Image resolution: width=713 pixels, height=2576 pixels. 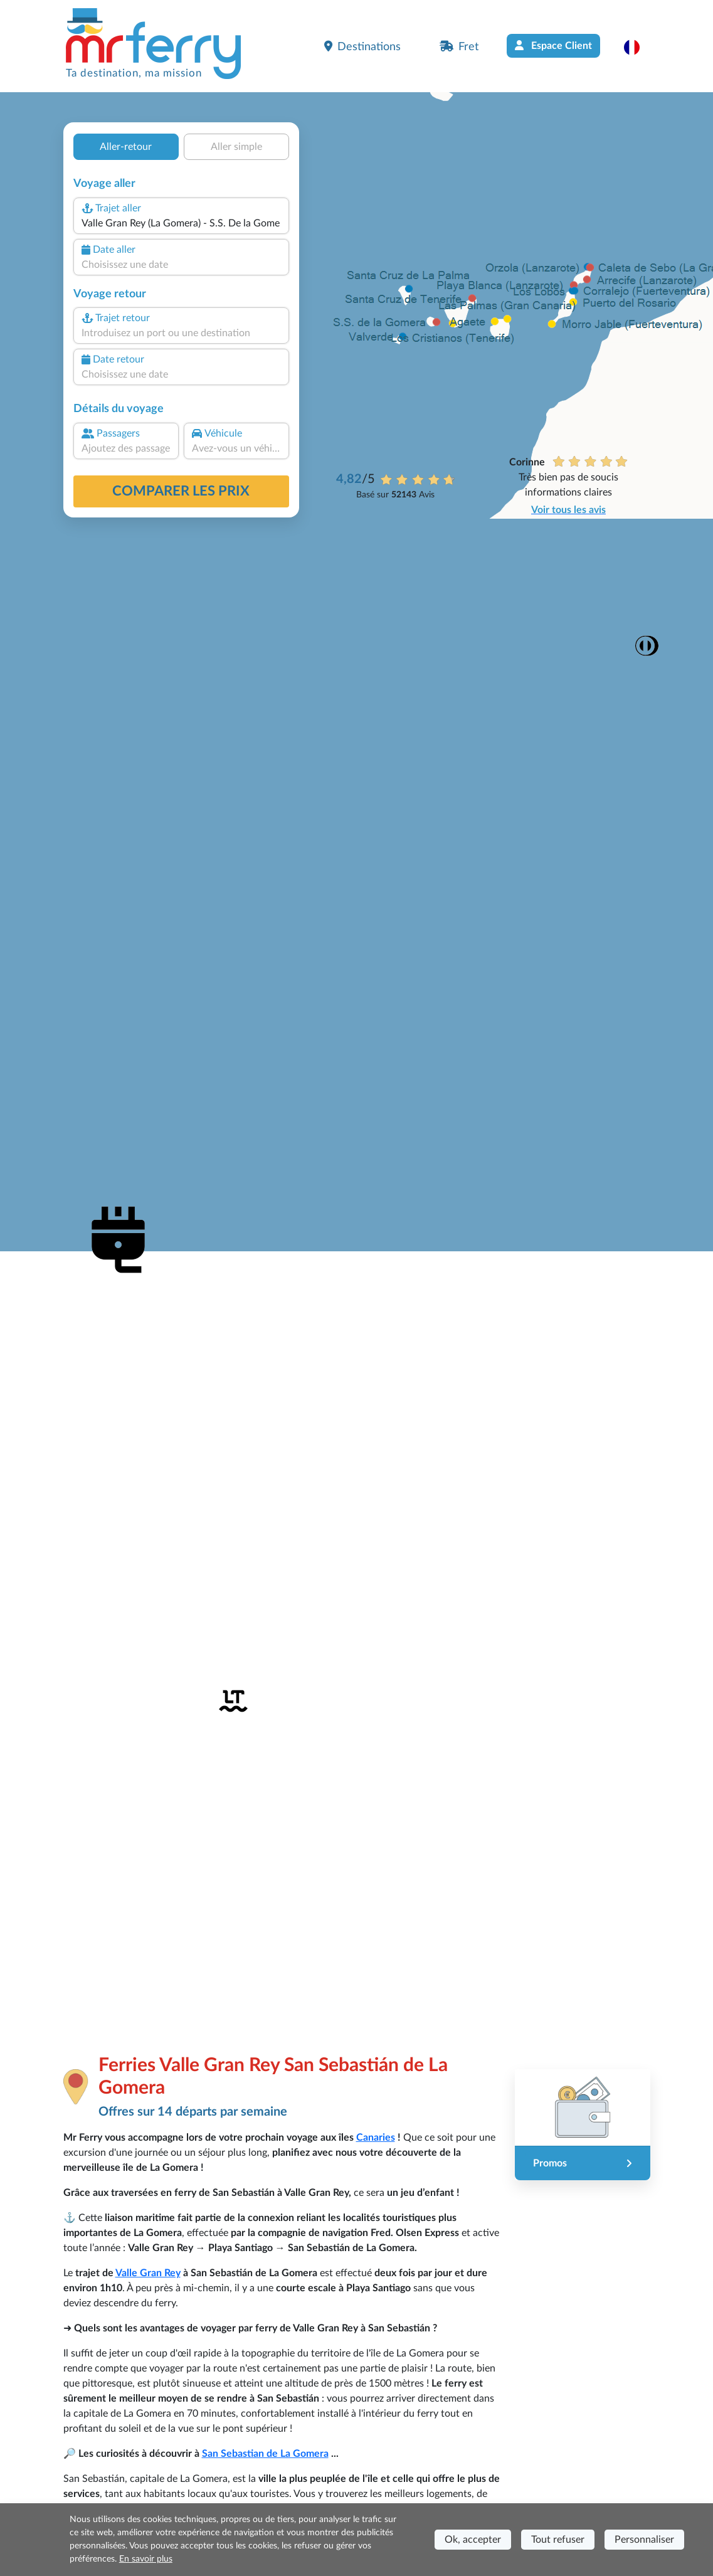 What do you see at coordinates (647, 645) in the screenshot?
I see `pay with Diners Club credit card` at bounding box center [647, 645].